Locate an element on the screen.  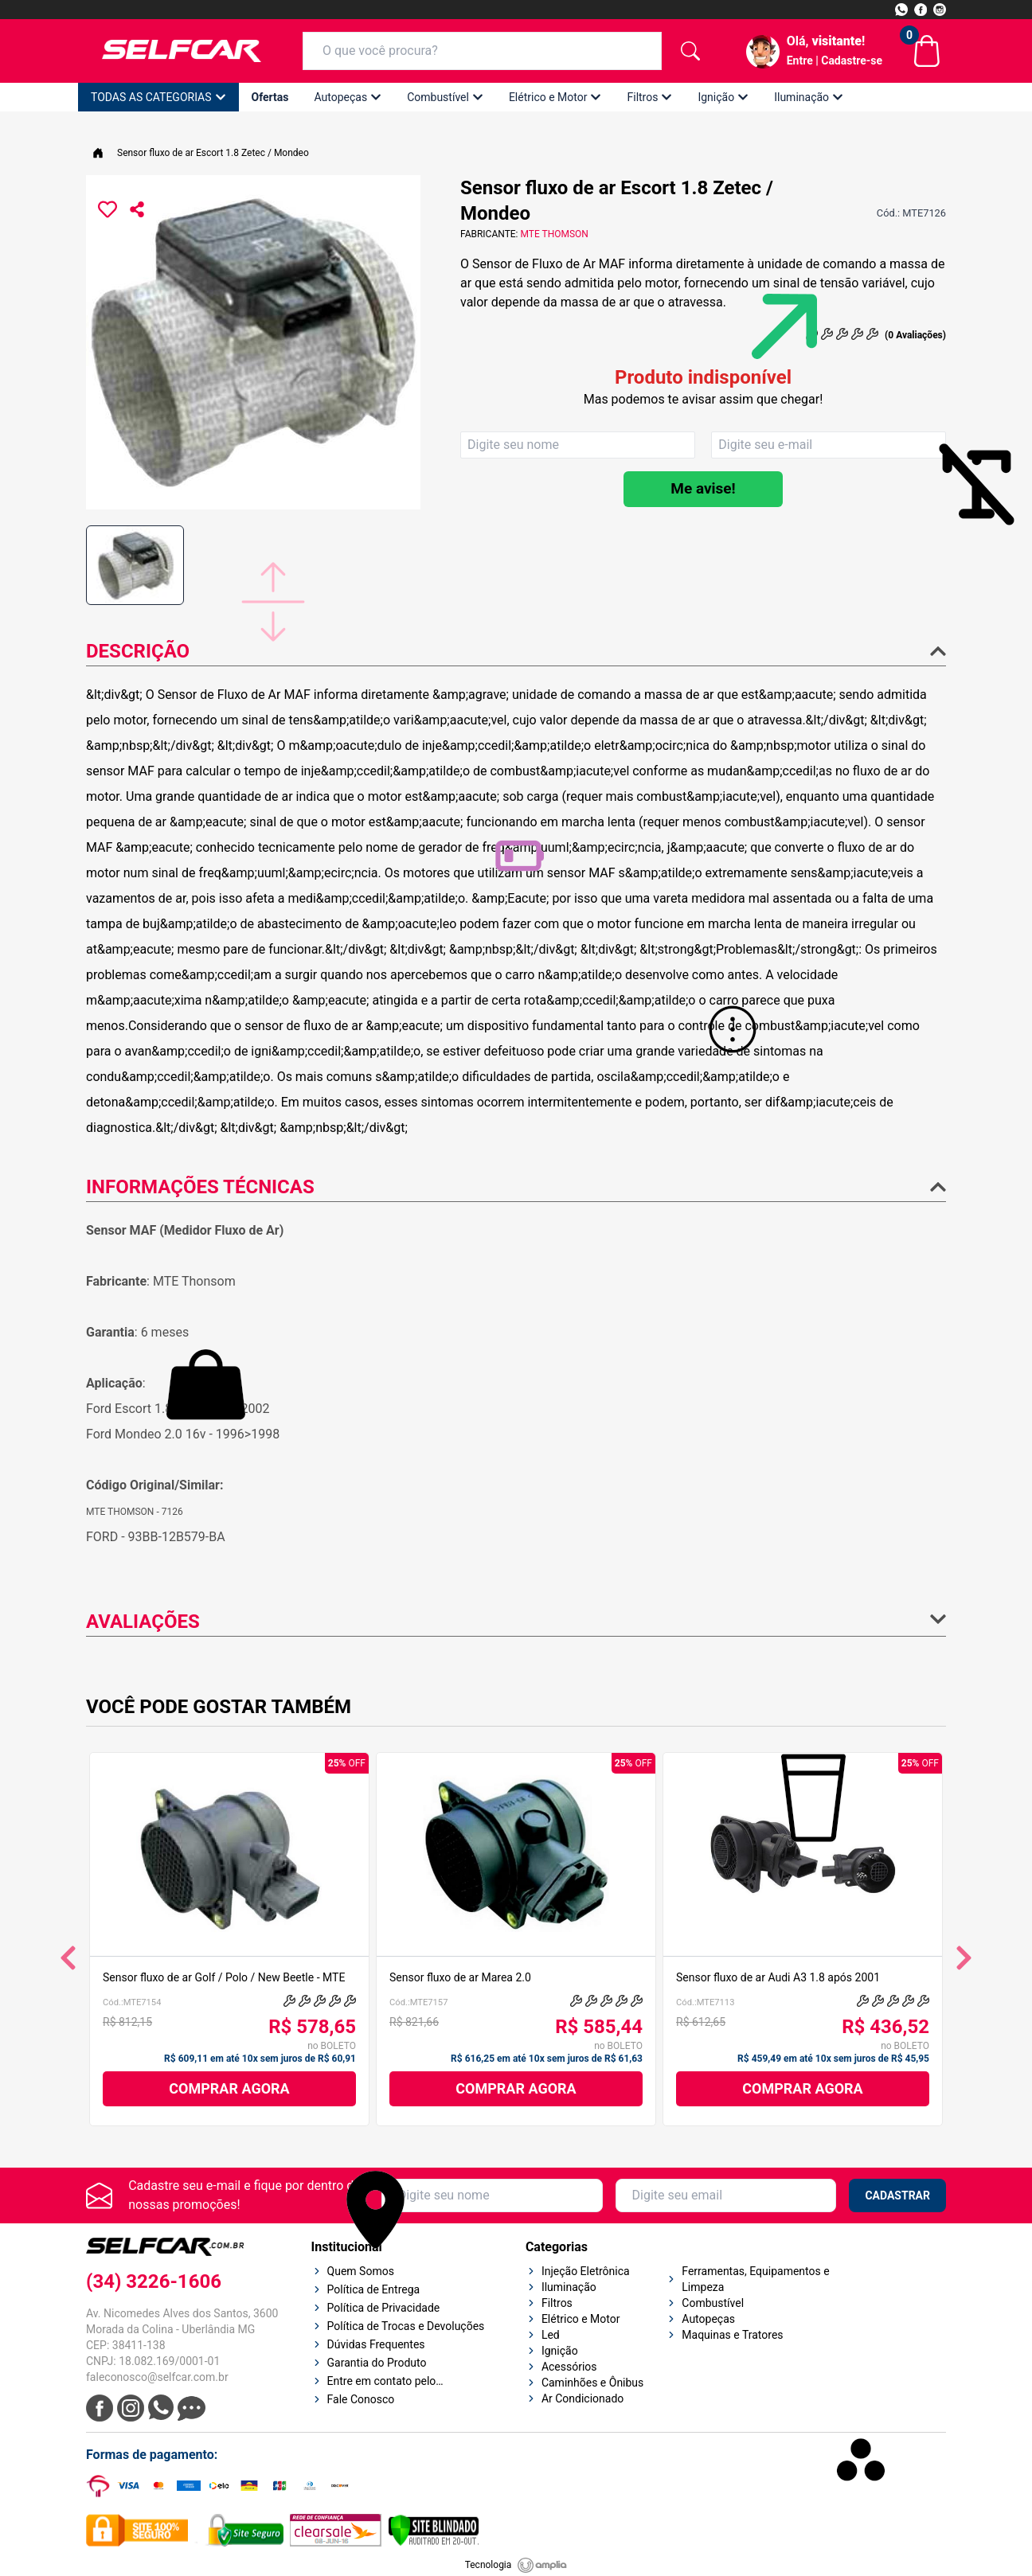
open more options menu is located at coordinates (733, 1029).